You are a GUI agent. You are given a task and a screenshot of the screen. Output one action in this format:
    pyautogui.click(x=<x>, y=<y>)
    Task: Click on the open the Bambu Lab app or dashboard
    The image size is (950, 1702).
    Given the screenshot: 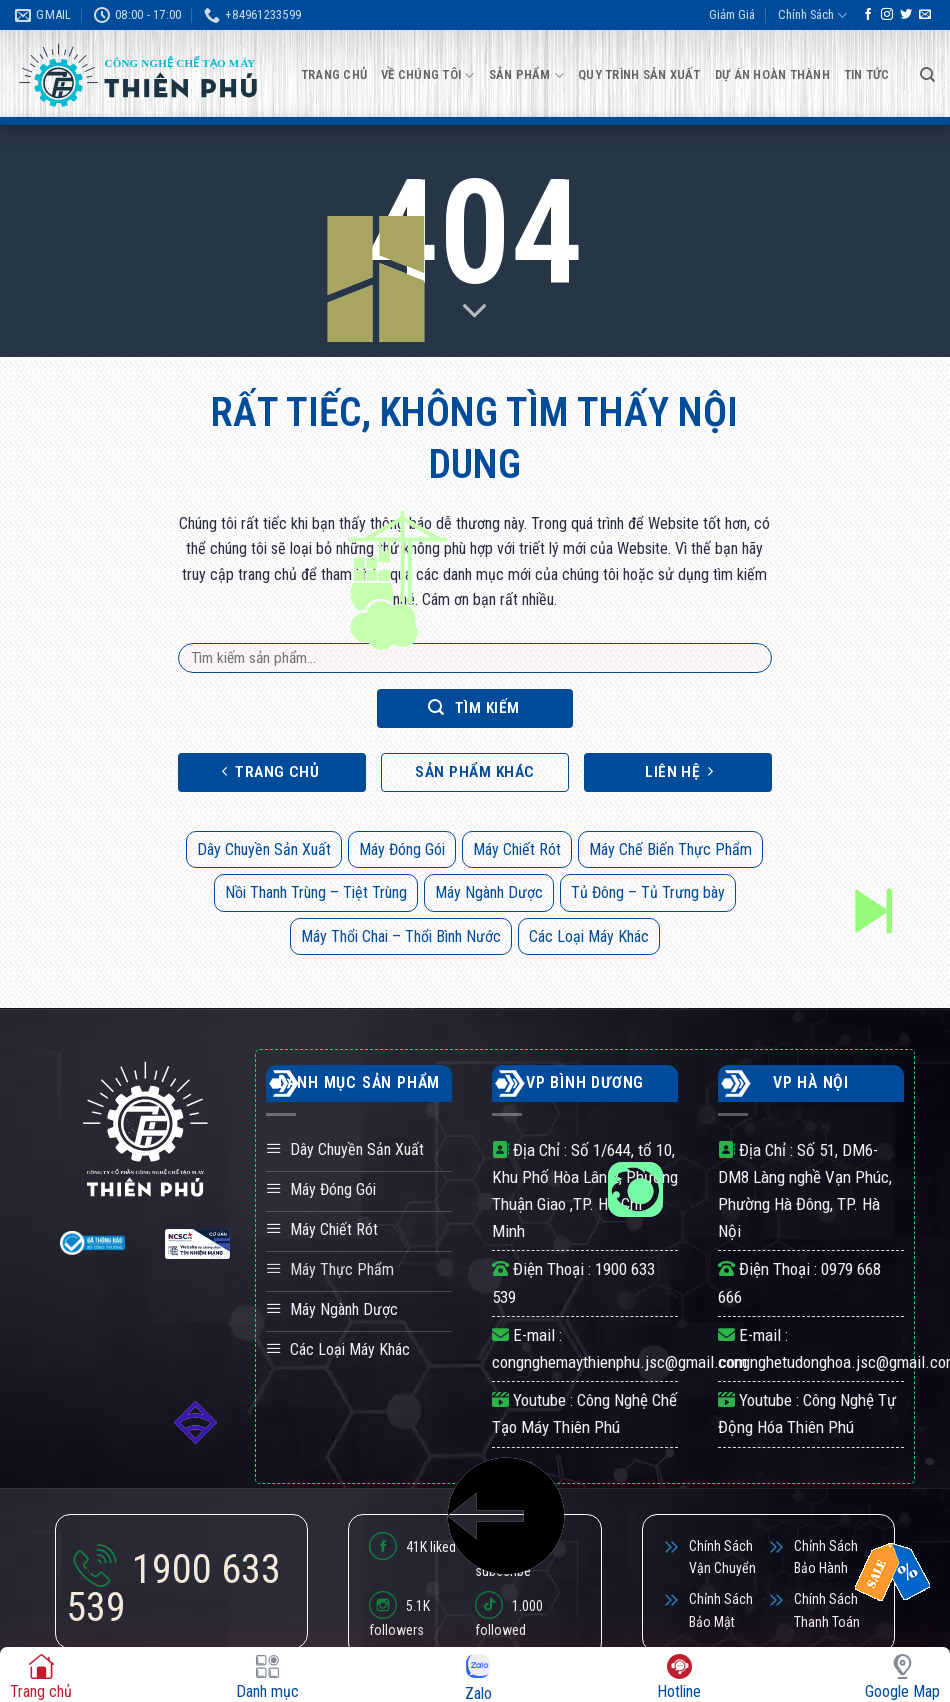 What is the action you would take?
    pyautogui.click(x=376, y=279)
    